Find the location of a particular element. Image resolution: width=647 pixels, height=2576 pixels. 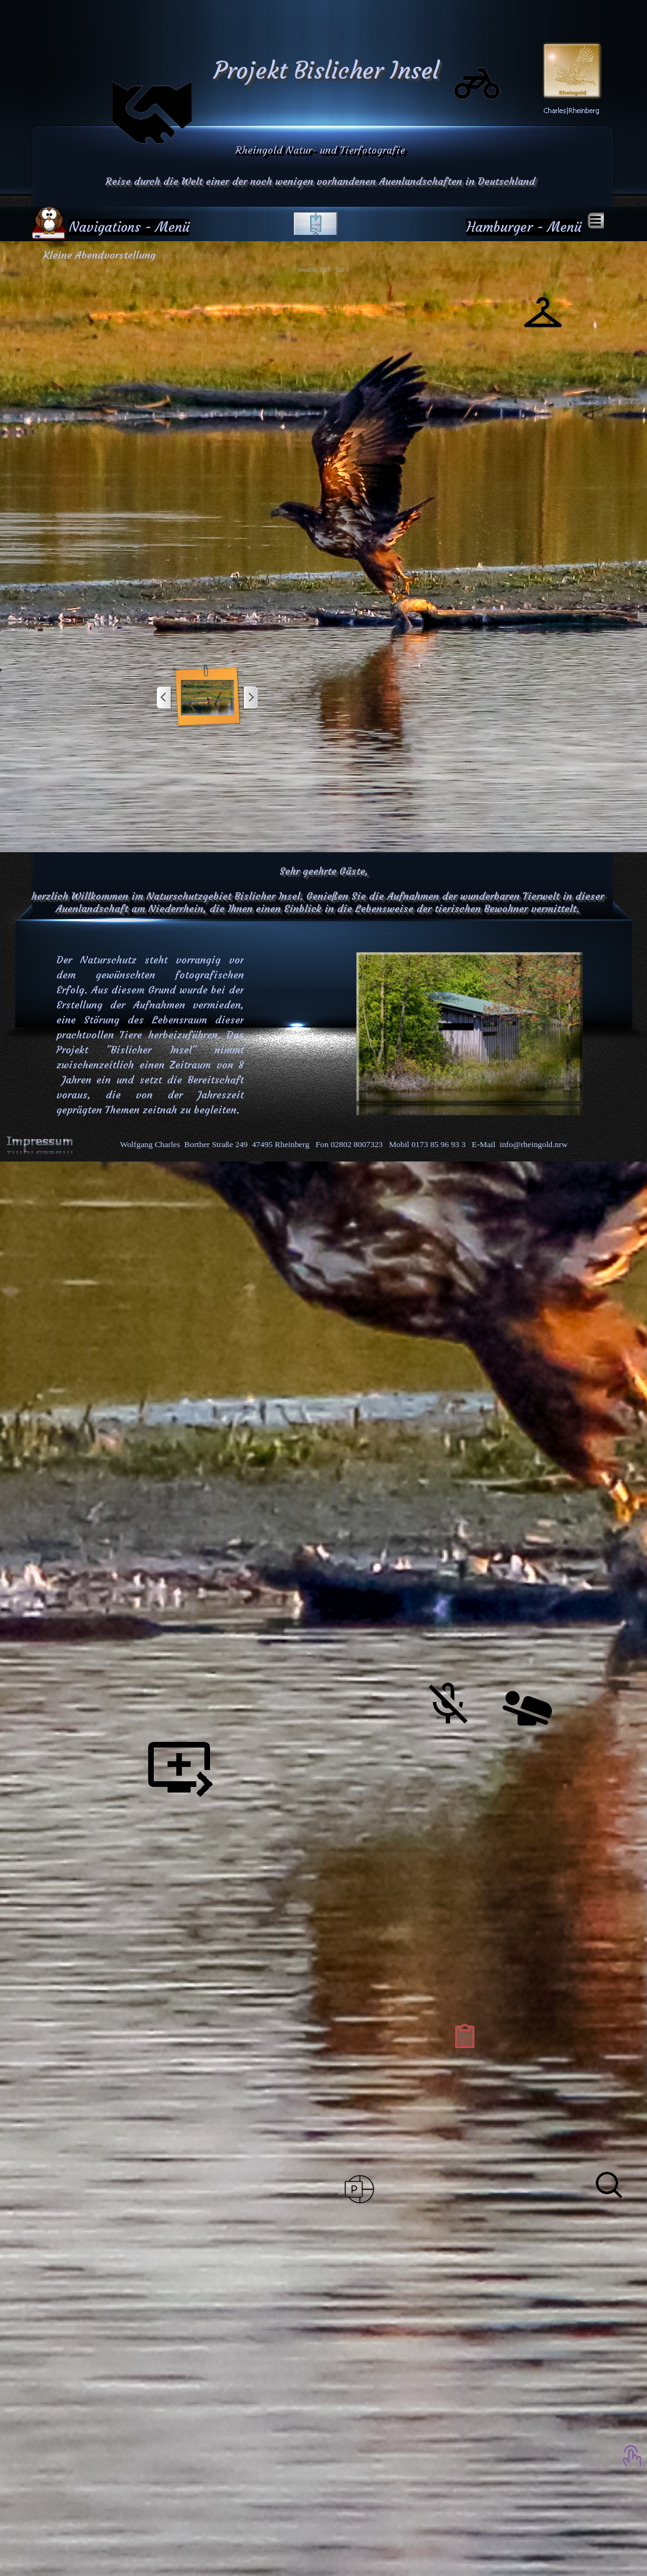

select motorcycle as vehicle type is located at coordinates (477, 82).